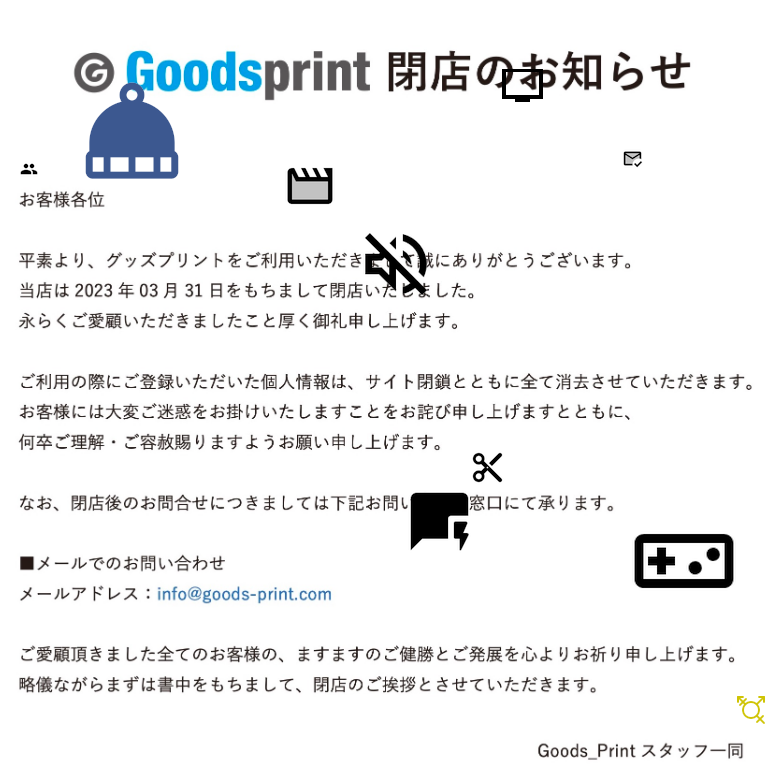 Image resolution: width=768 pixels, height=779 pixels. Describe the element at coordinates (684, 561) in the screenshot. I see `access games or gaming features` at that location.